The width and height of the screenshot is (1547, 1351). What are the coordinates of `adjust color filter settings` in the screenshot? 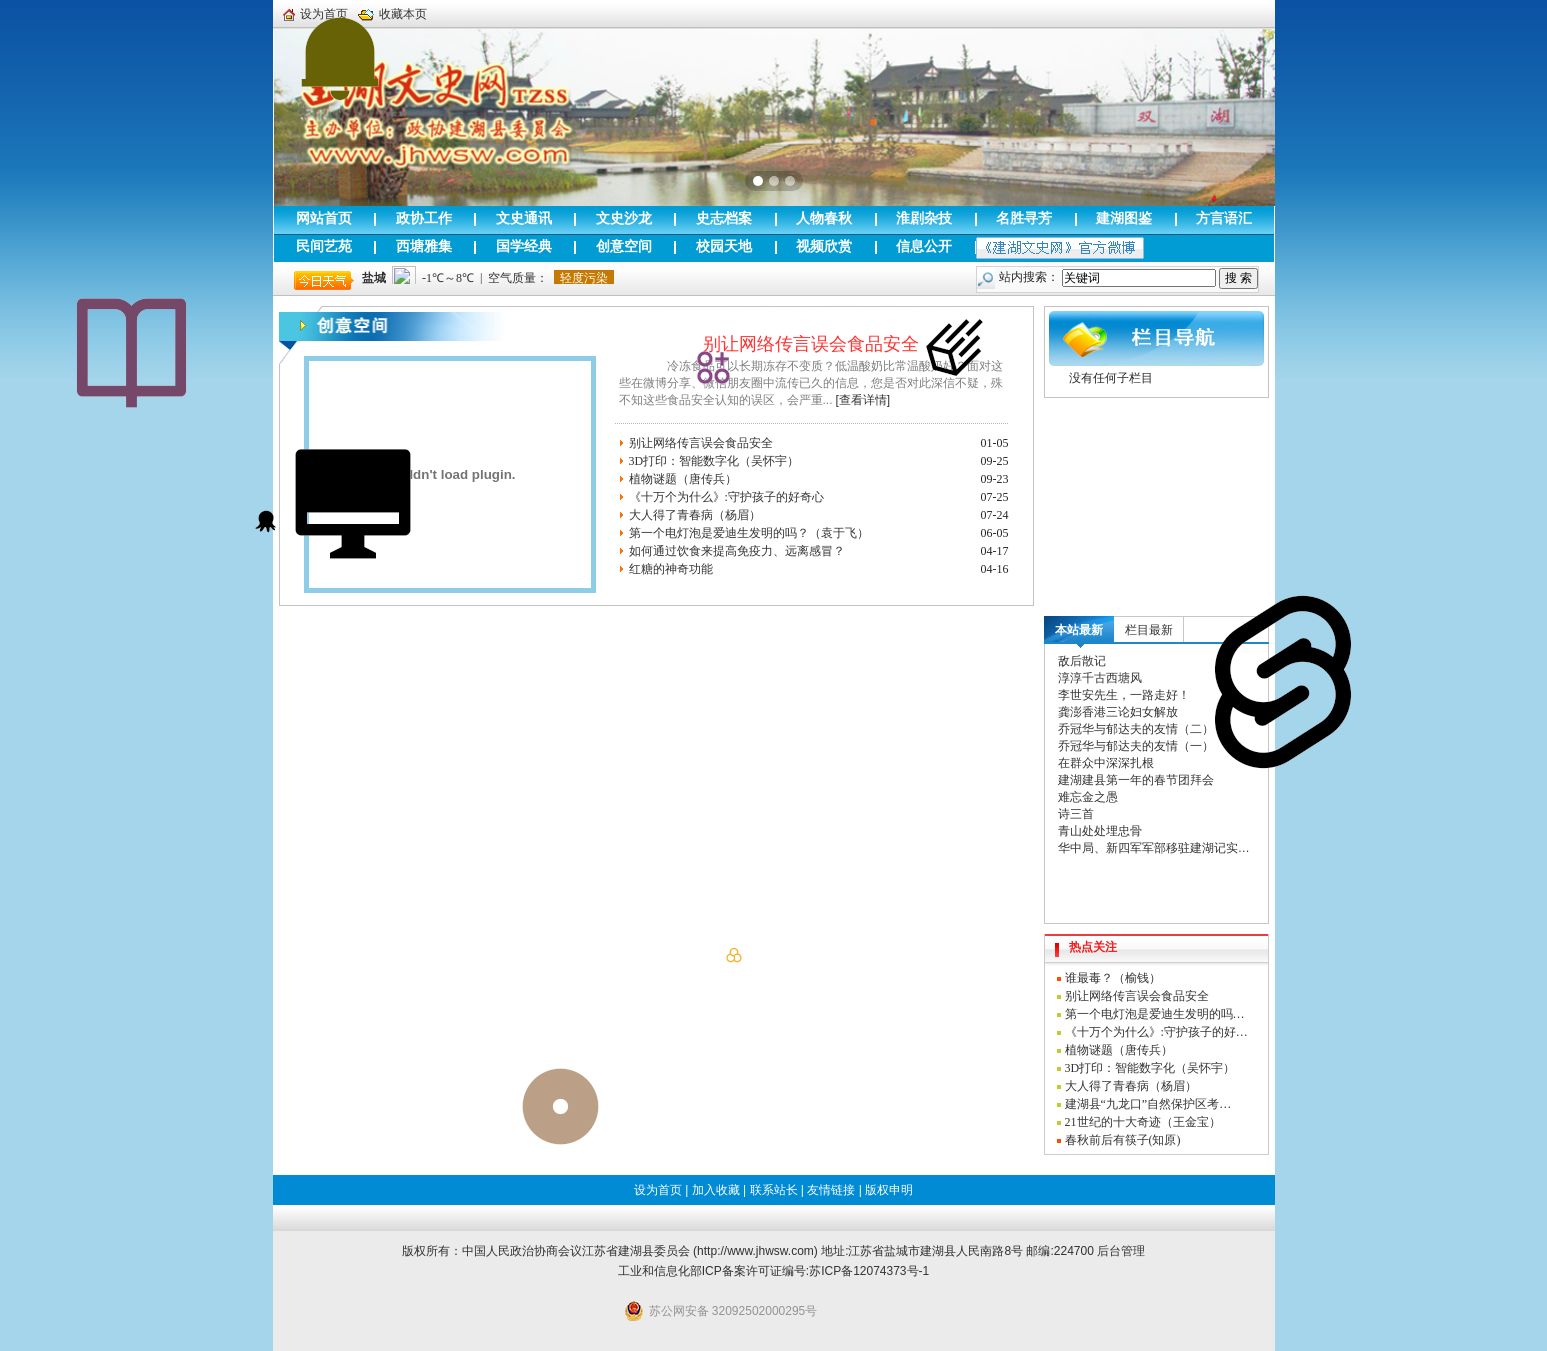 It's located at (734, 956).